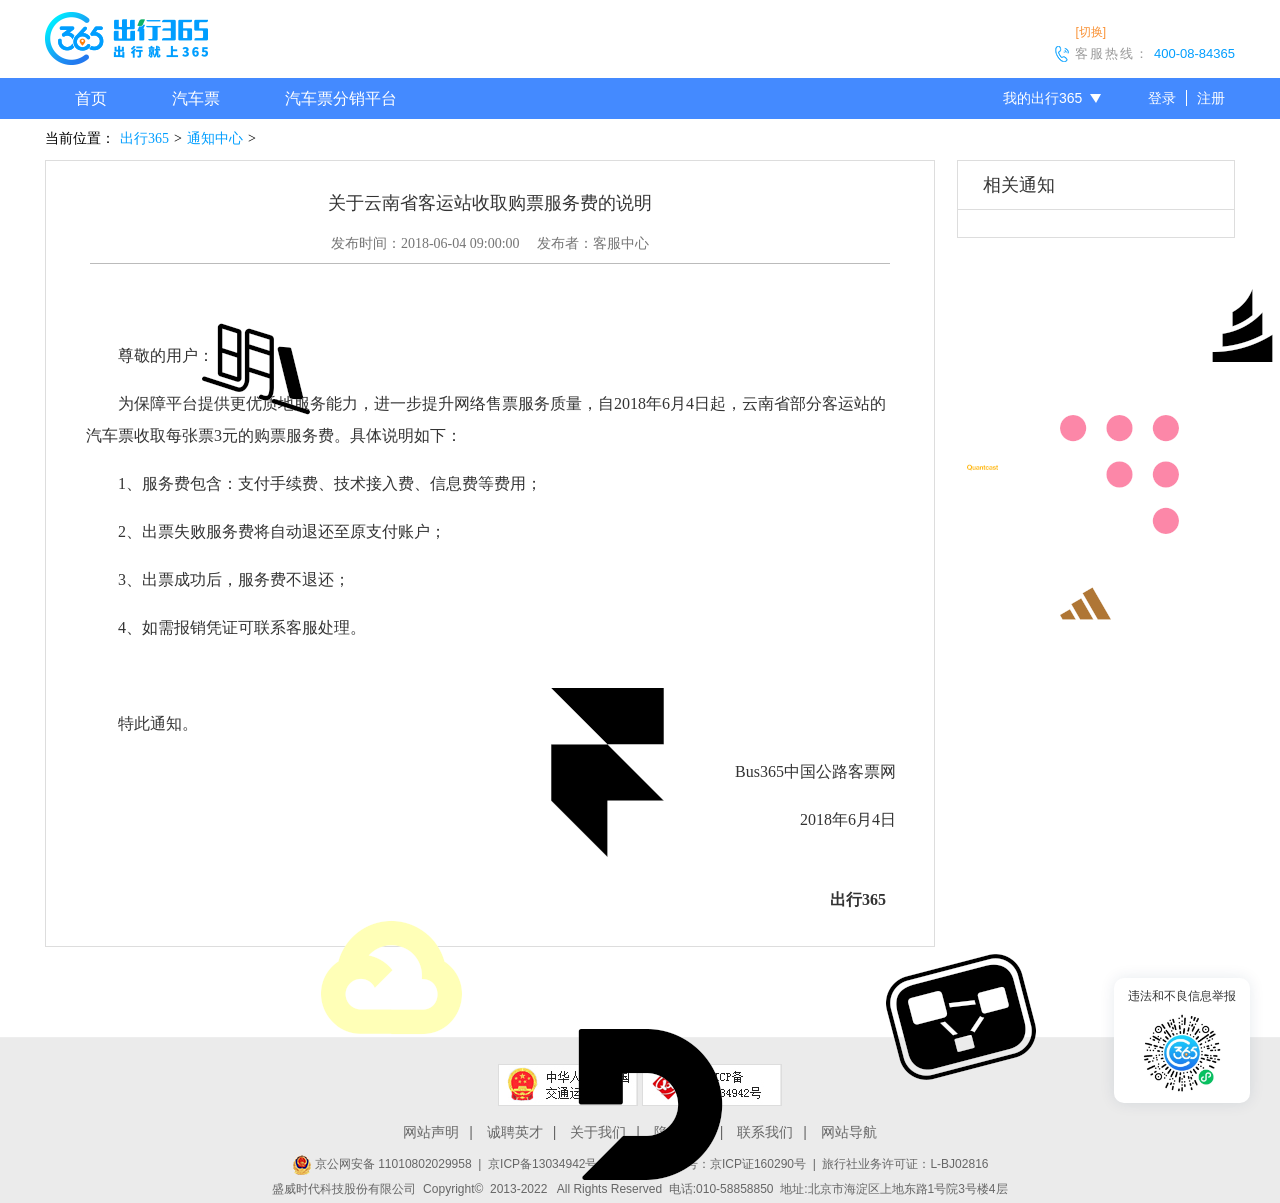  Describe the element at coordinates (1242, 325) in the screenshot. I see `babelio logo - link to book cataloging and social reading platform` at that location.